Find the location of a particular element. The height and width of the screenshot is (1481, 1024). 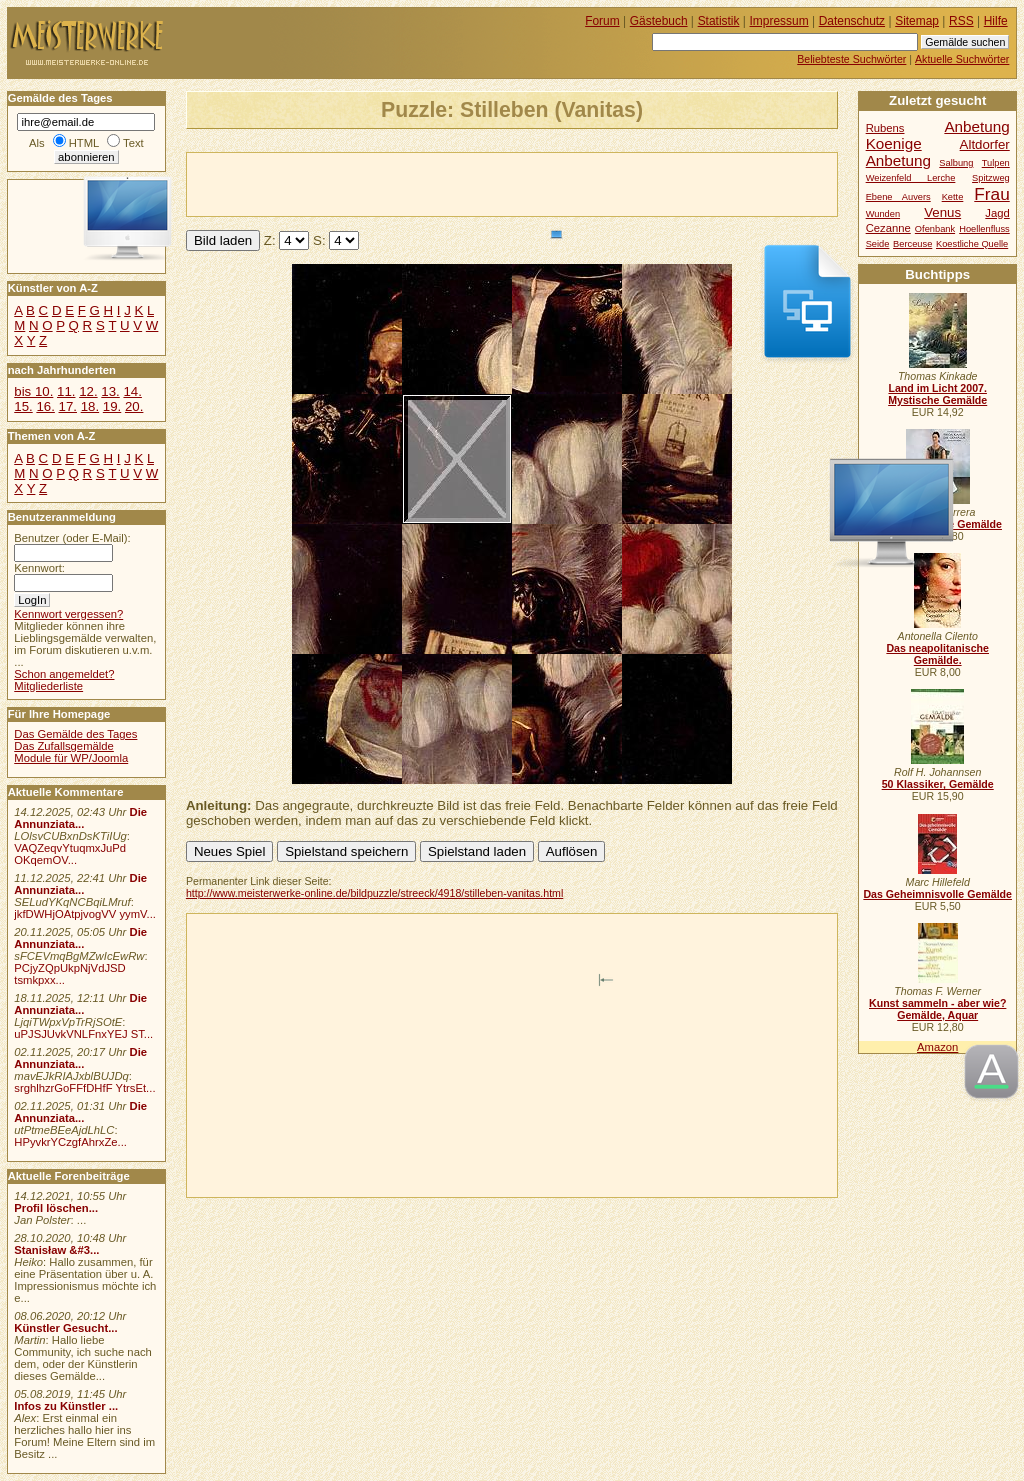

enable spell check in text editing is located at coordinates (991, 1072).